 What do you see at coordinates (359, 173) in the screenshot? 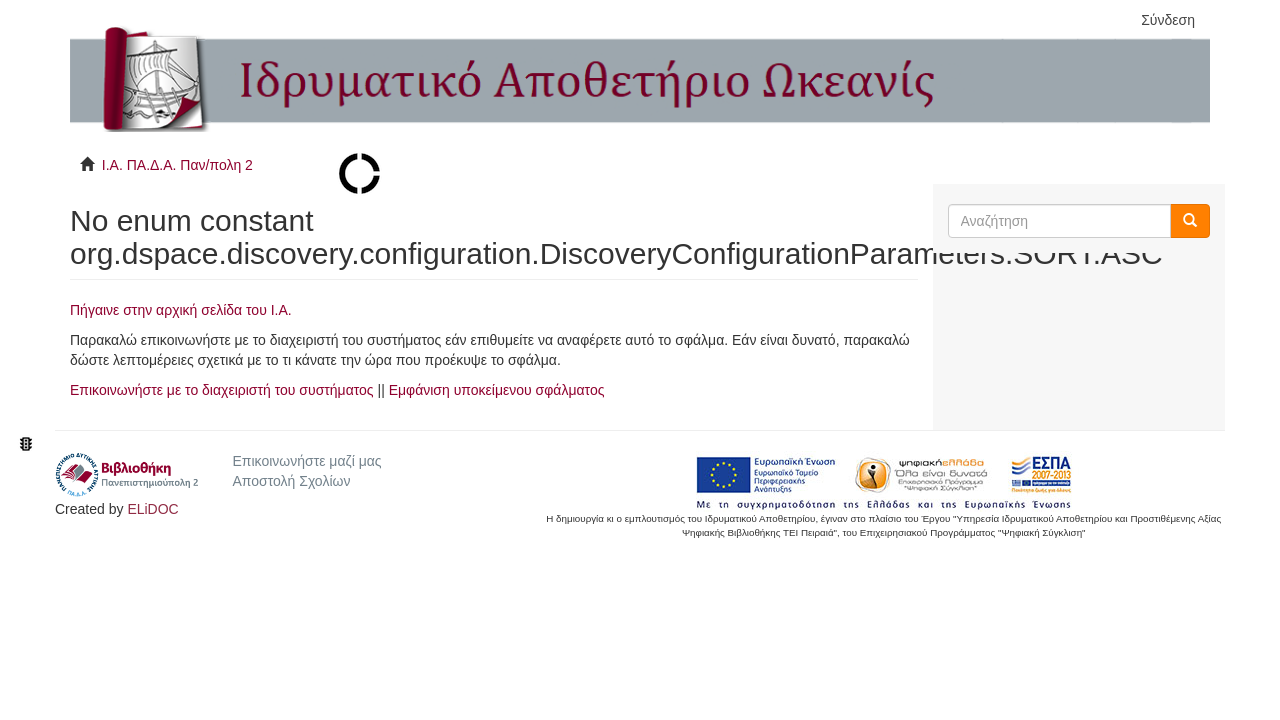
I see `view progress or completion status` at bounding box center [359, 173].